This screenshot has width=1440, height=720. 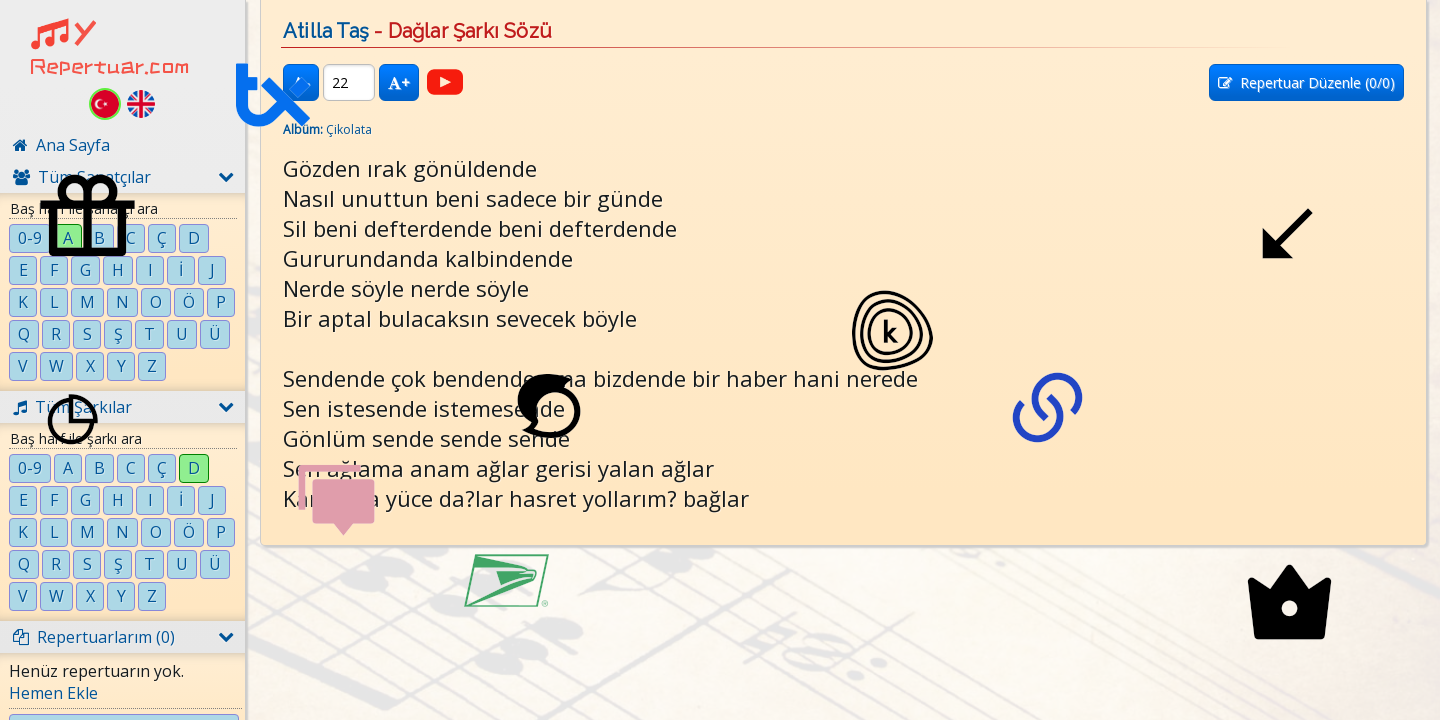 What do you see at coordinates (87, 217) in the screenshot?
I see `view gifts or rewards` at bounding box center [87, 217].